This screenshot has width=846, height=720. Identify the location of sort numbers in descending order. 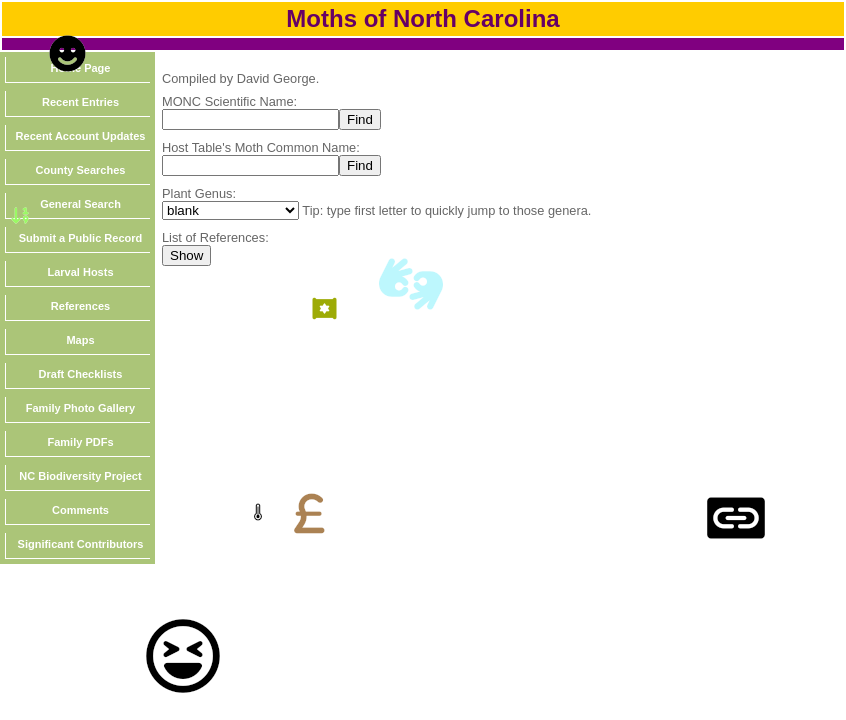
(20, 215).